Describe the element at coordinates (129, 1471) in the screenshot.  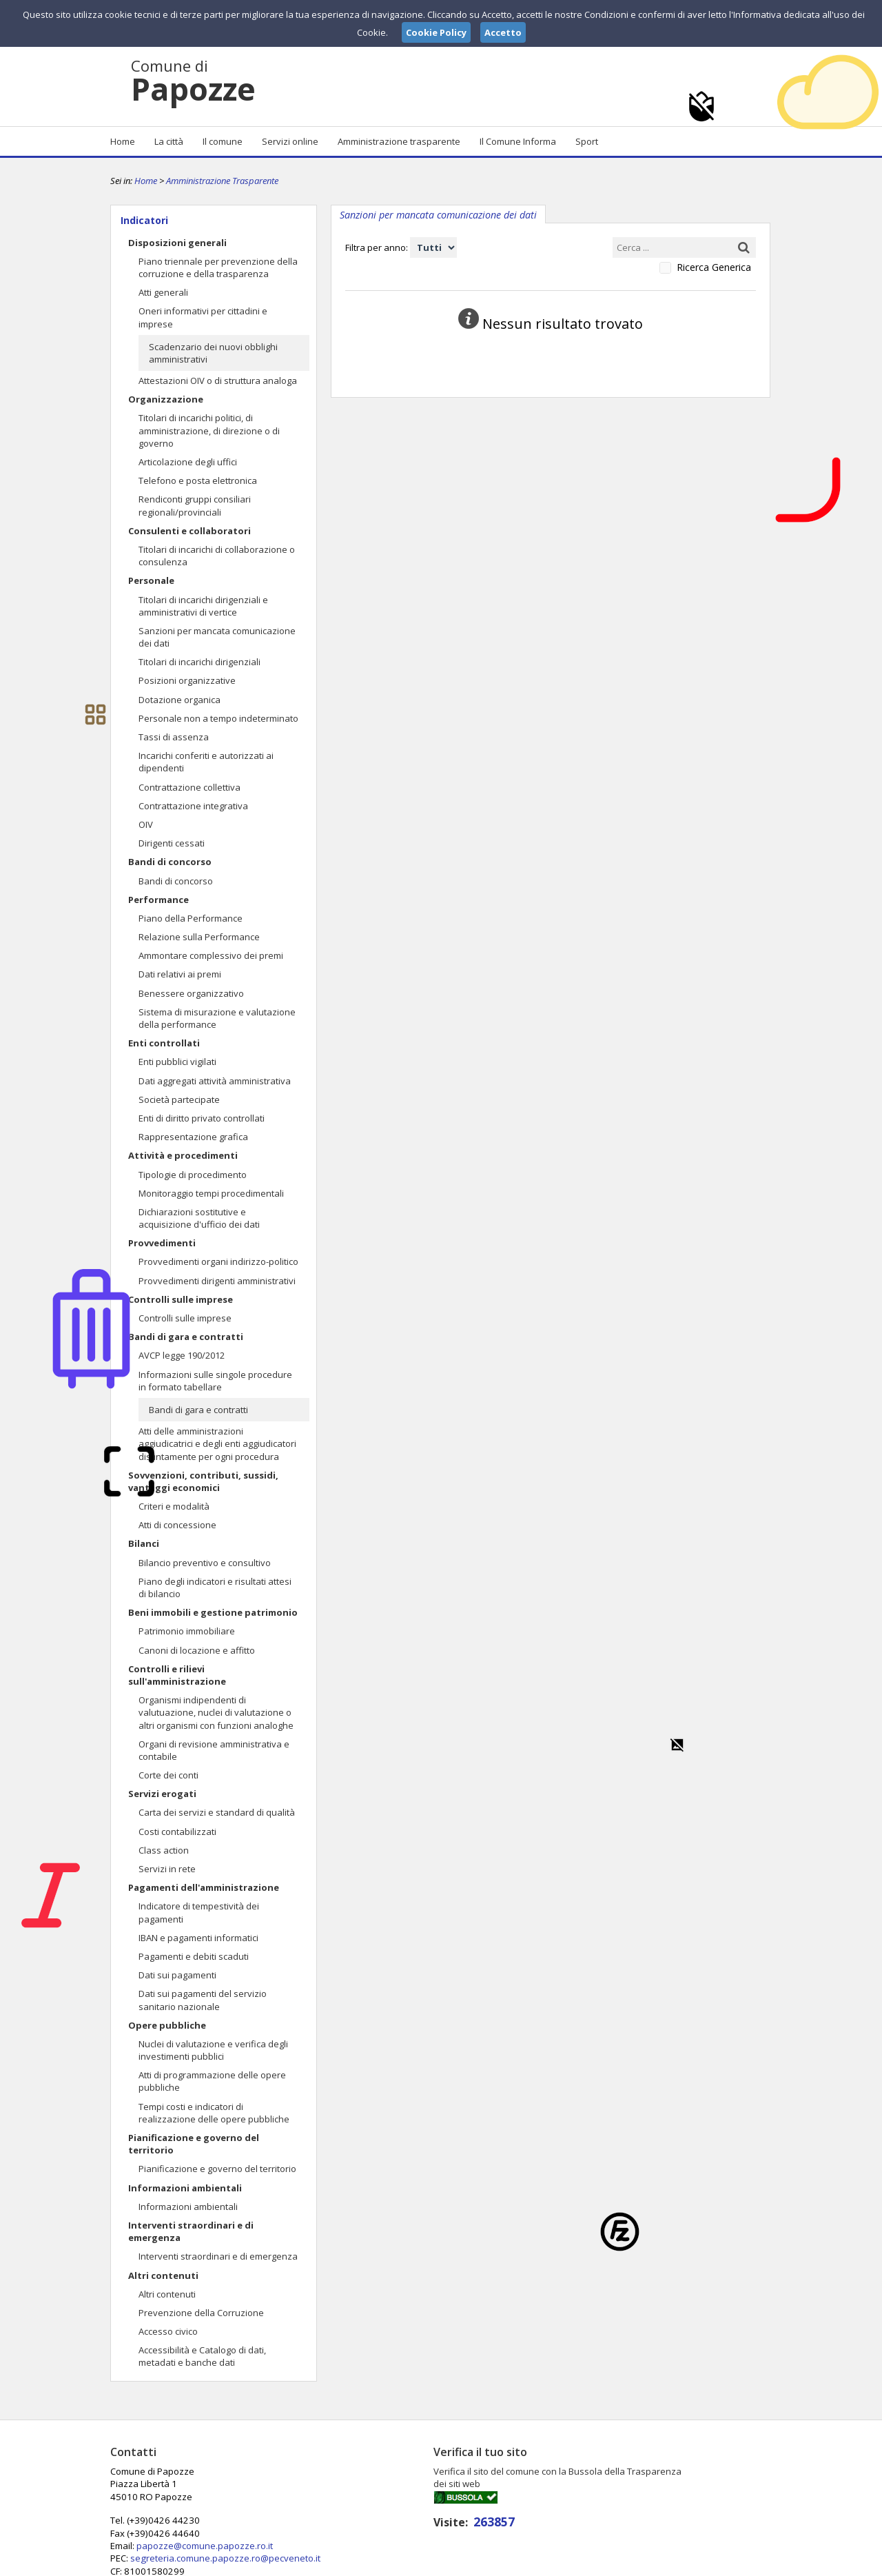
I see `scan a QR code or barcode` at that location.